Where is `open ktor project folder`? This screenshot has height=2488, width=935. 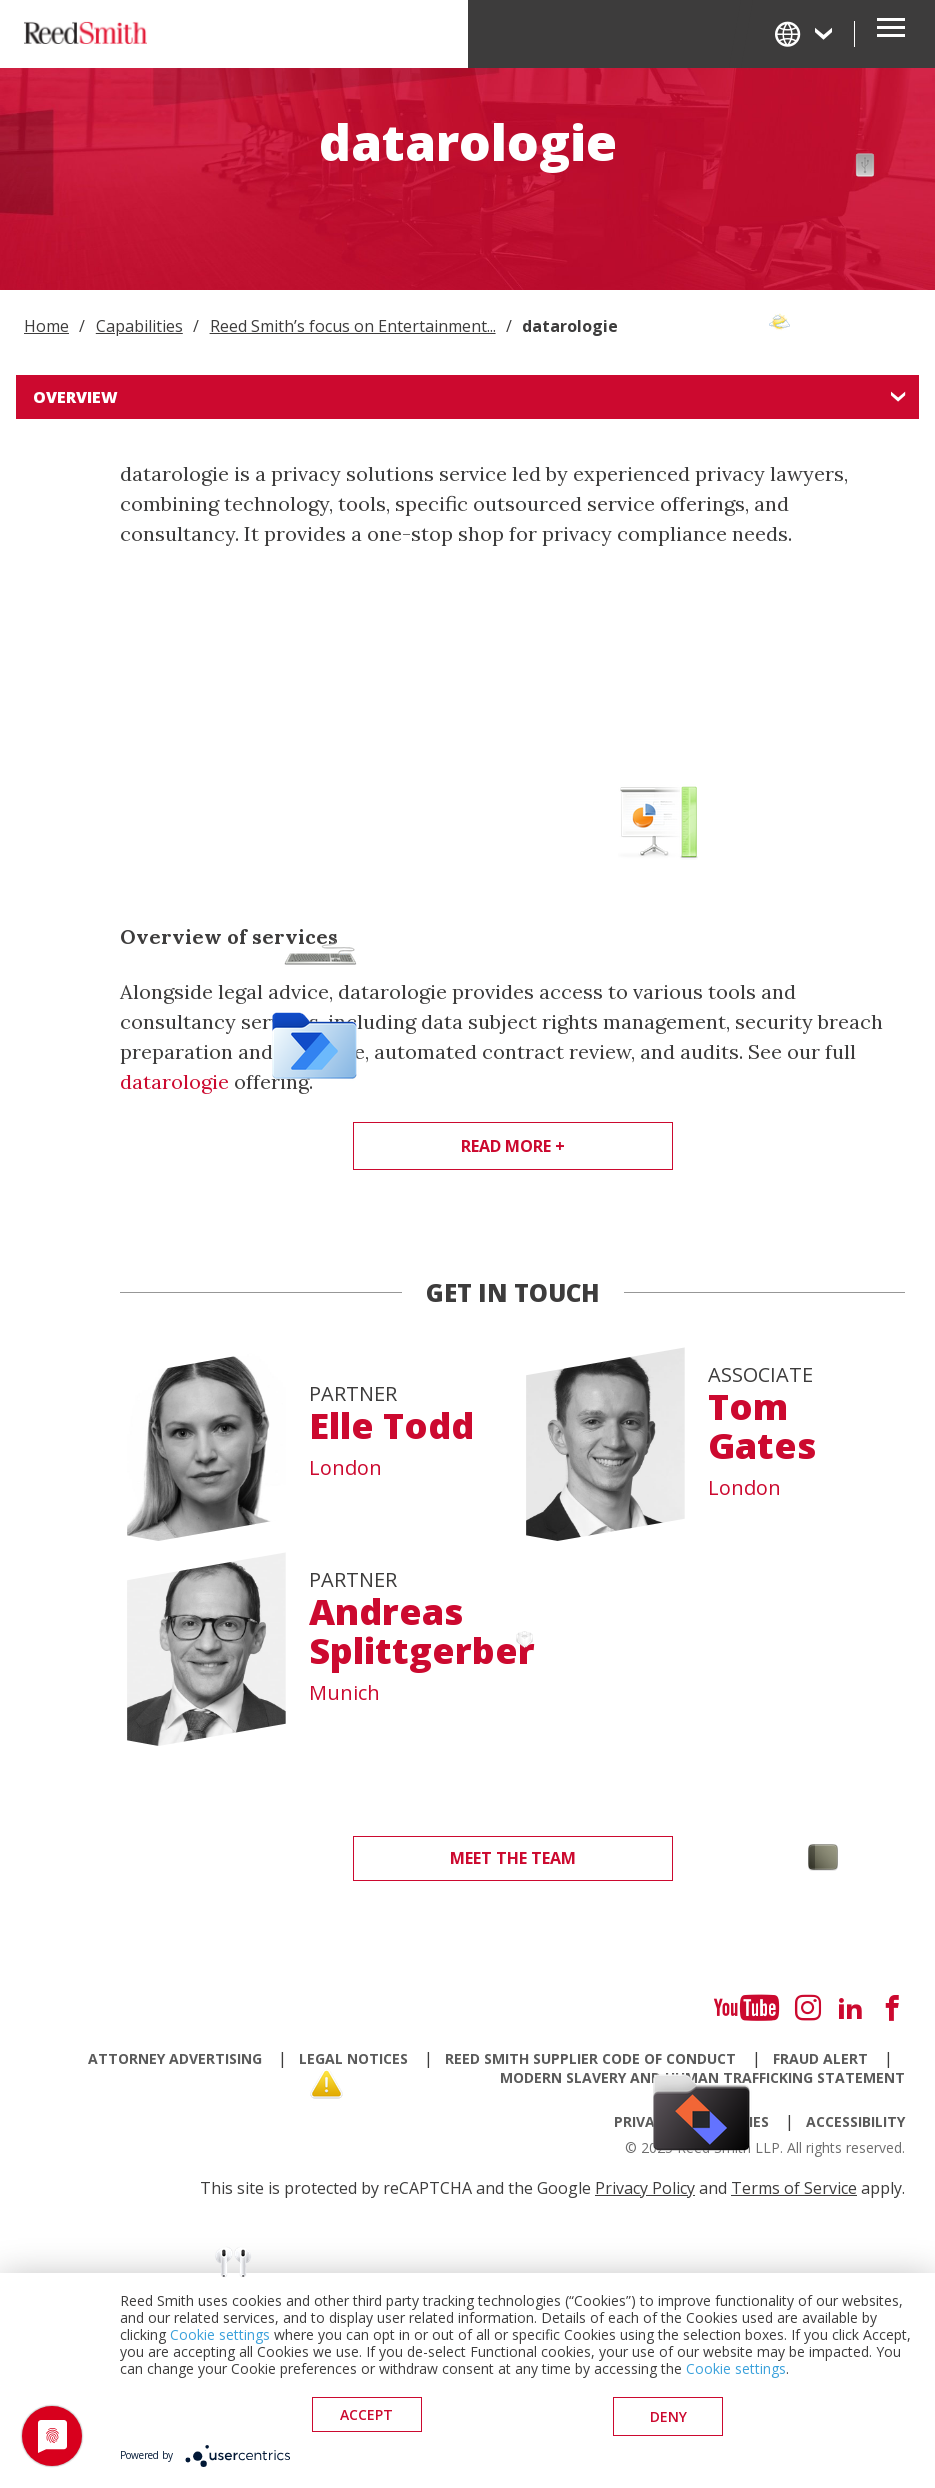 open ktor project folder is located at coordinates (701, 2115).